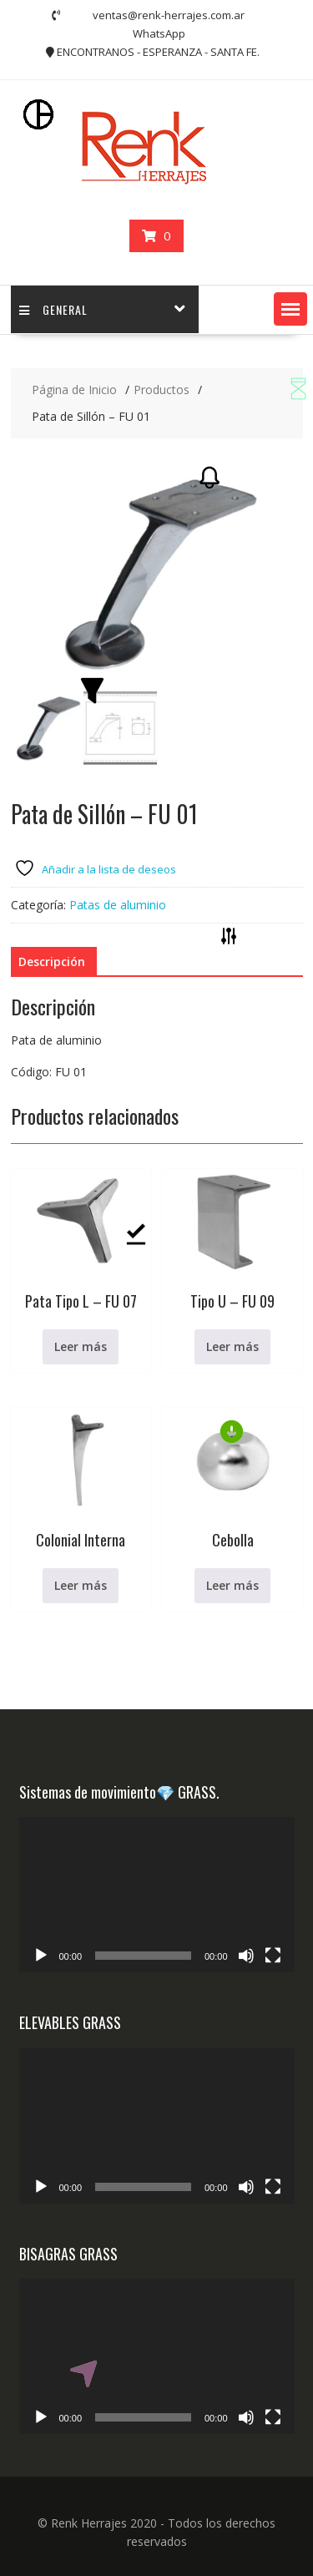 This screenshot has height=2576, width=313. What do you see at coordinates (92, 689) in the screenshot?
I see `filter results or content` at bounding box center [92, 689].